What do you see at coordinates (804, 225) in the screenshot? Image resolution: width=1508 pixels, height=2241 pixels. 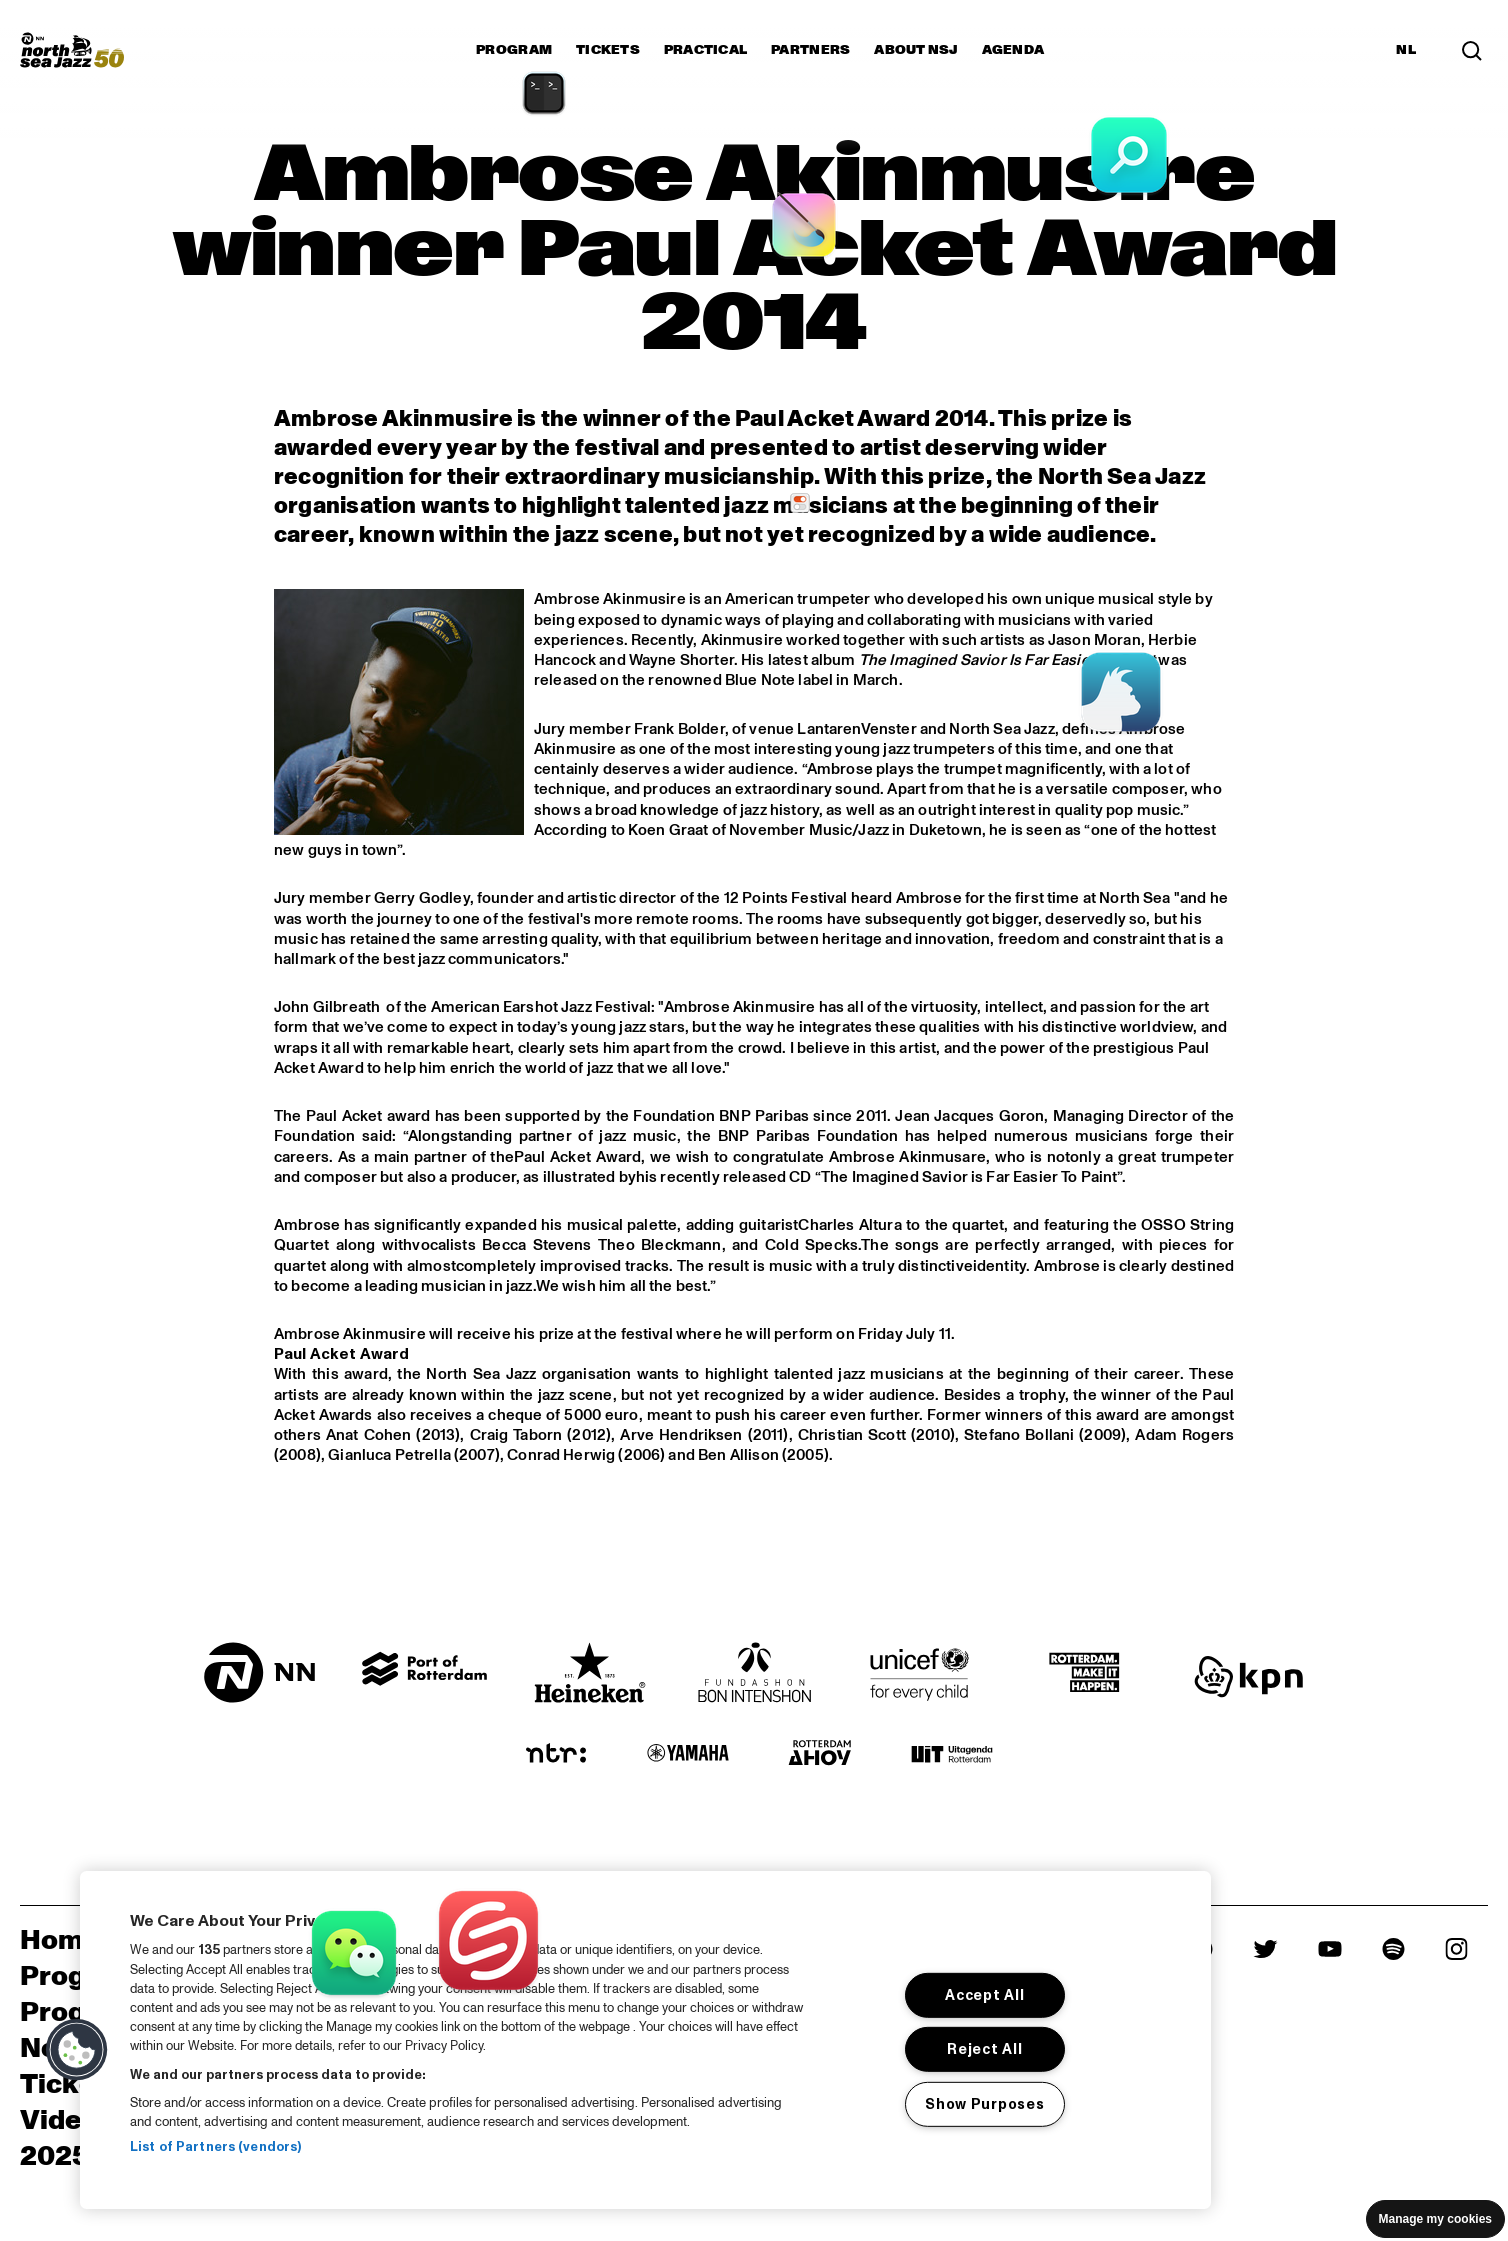 I see `open krita digital painting application` at bounding box center [804, 225].